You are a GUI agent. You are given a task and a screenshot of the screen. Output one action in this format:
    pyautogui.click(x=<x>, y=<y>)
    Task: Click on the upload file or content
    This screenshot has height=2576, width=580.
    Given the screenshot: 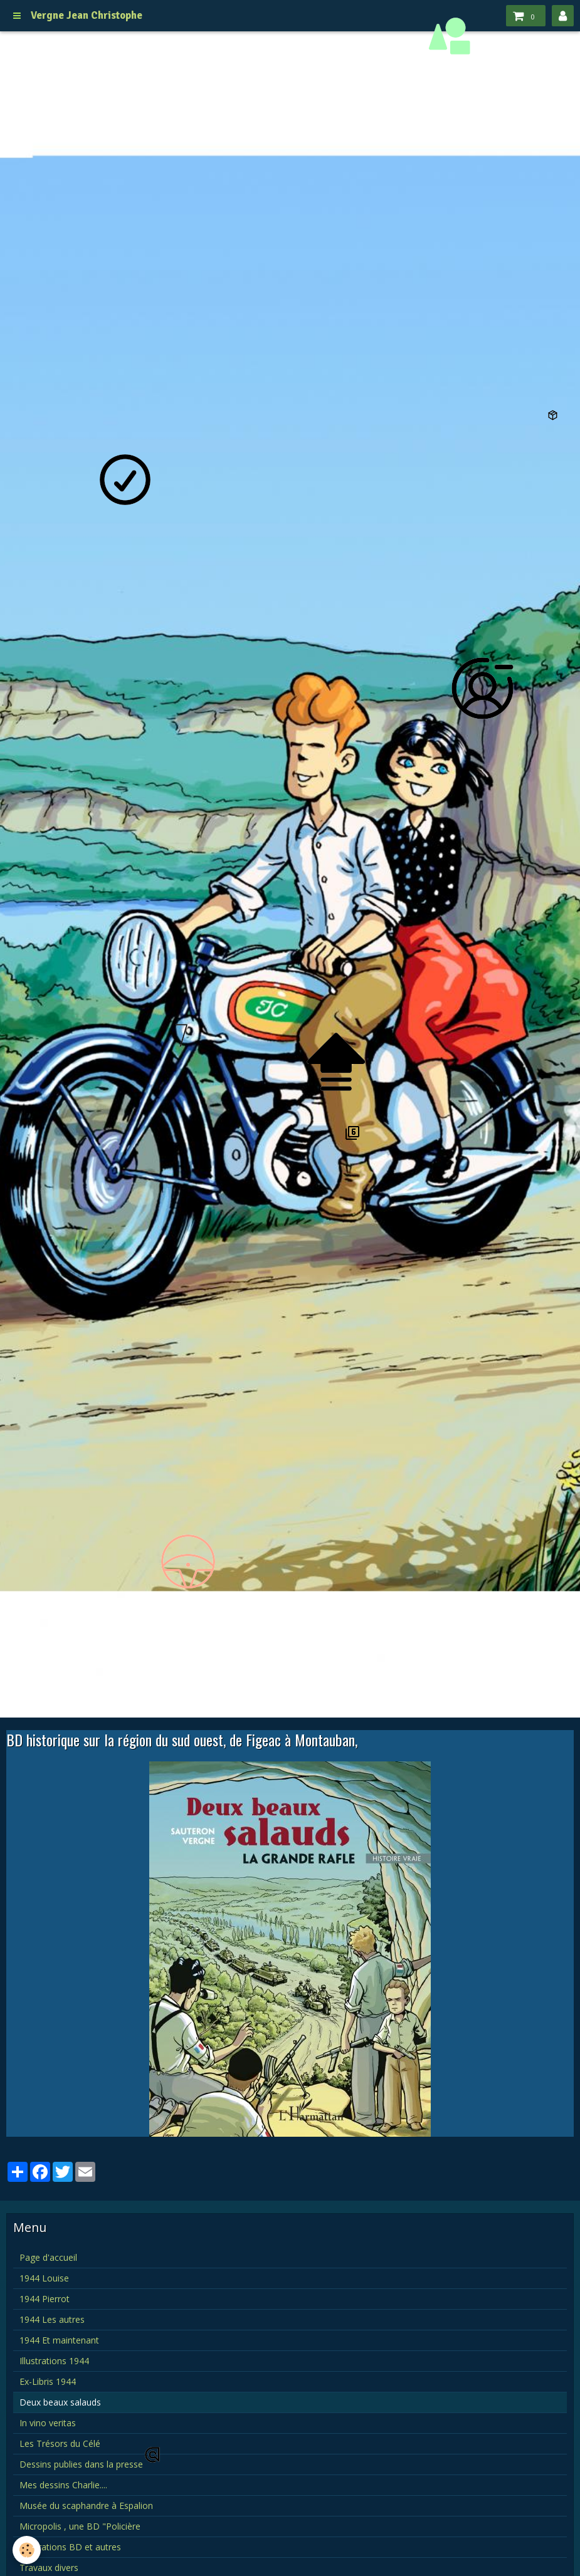 What is the action you would take?
    pyautogui.click(x=336, y=1064)
    